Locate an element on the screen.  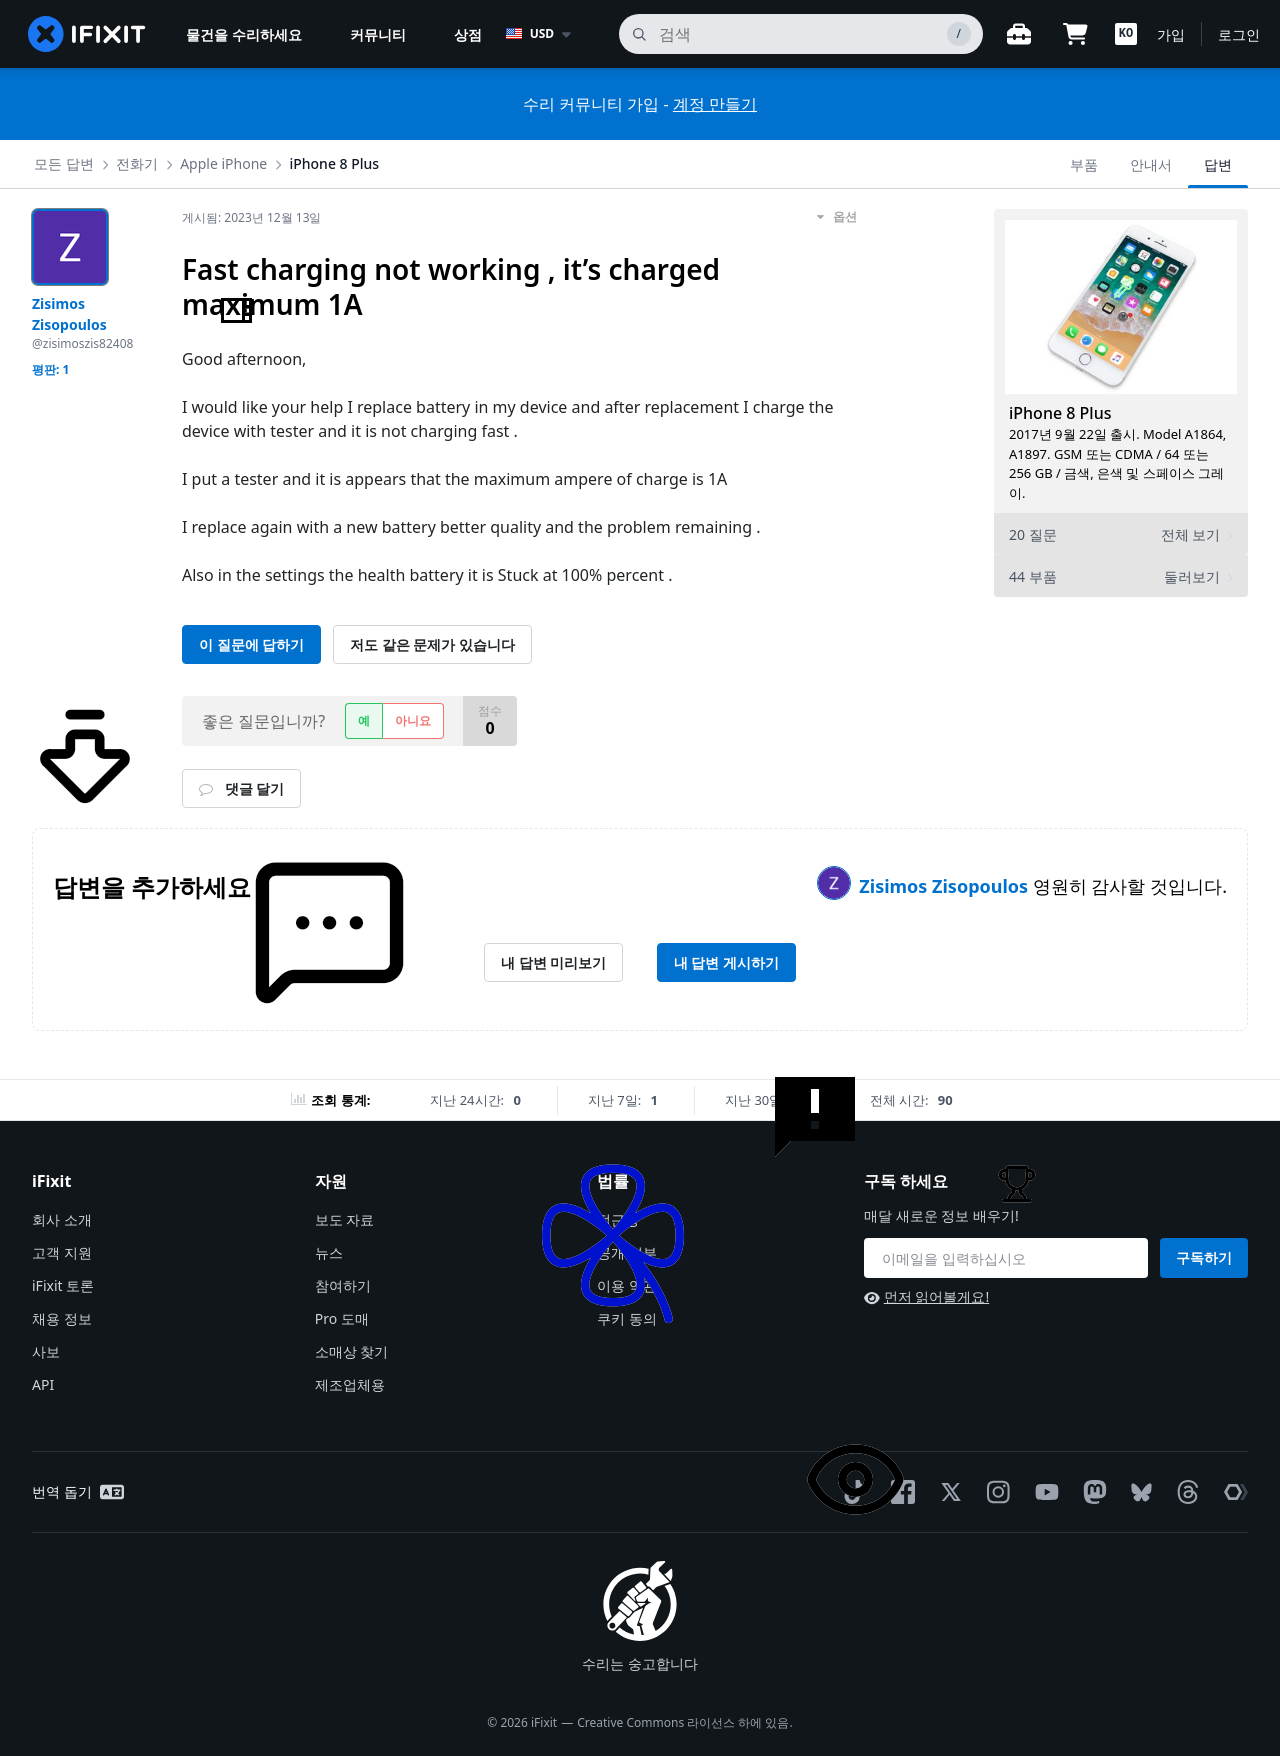
view or preview content is located at coordinates (855, 1479).